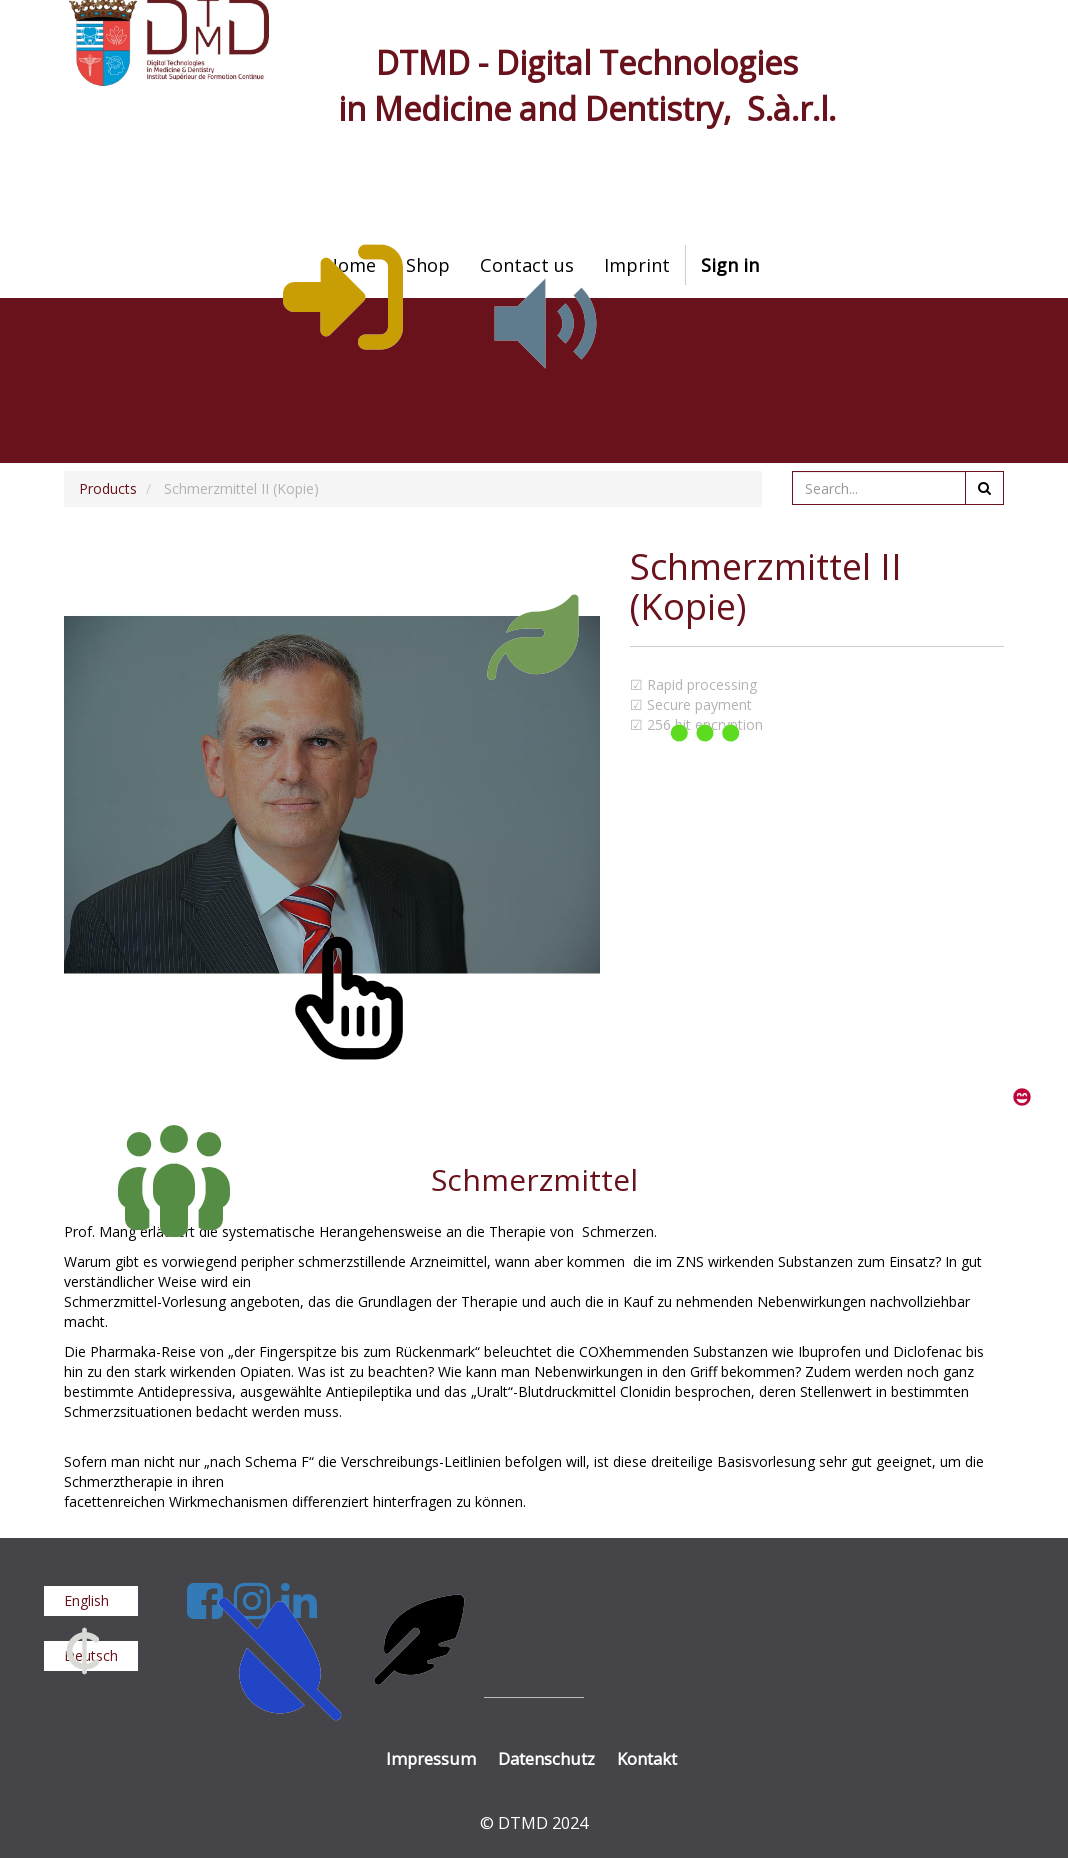 This screenshot has height=1858, width=1068. Describe the element at coordinates (174, 1181) in the screenshot. I see `view group members` at that location.